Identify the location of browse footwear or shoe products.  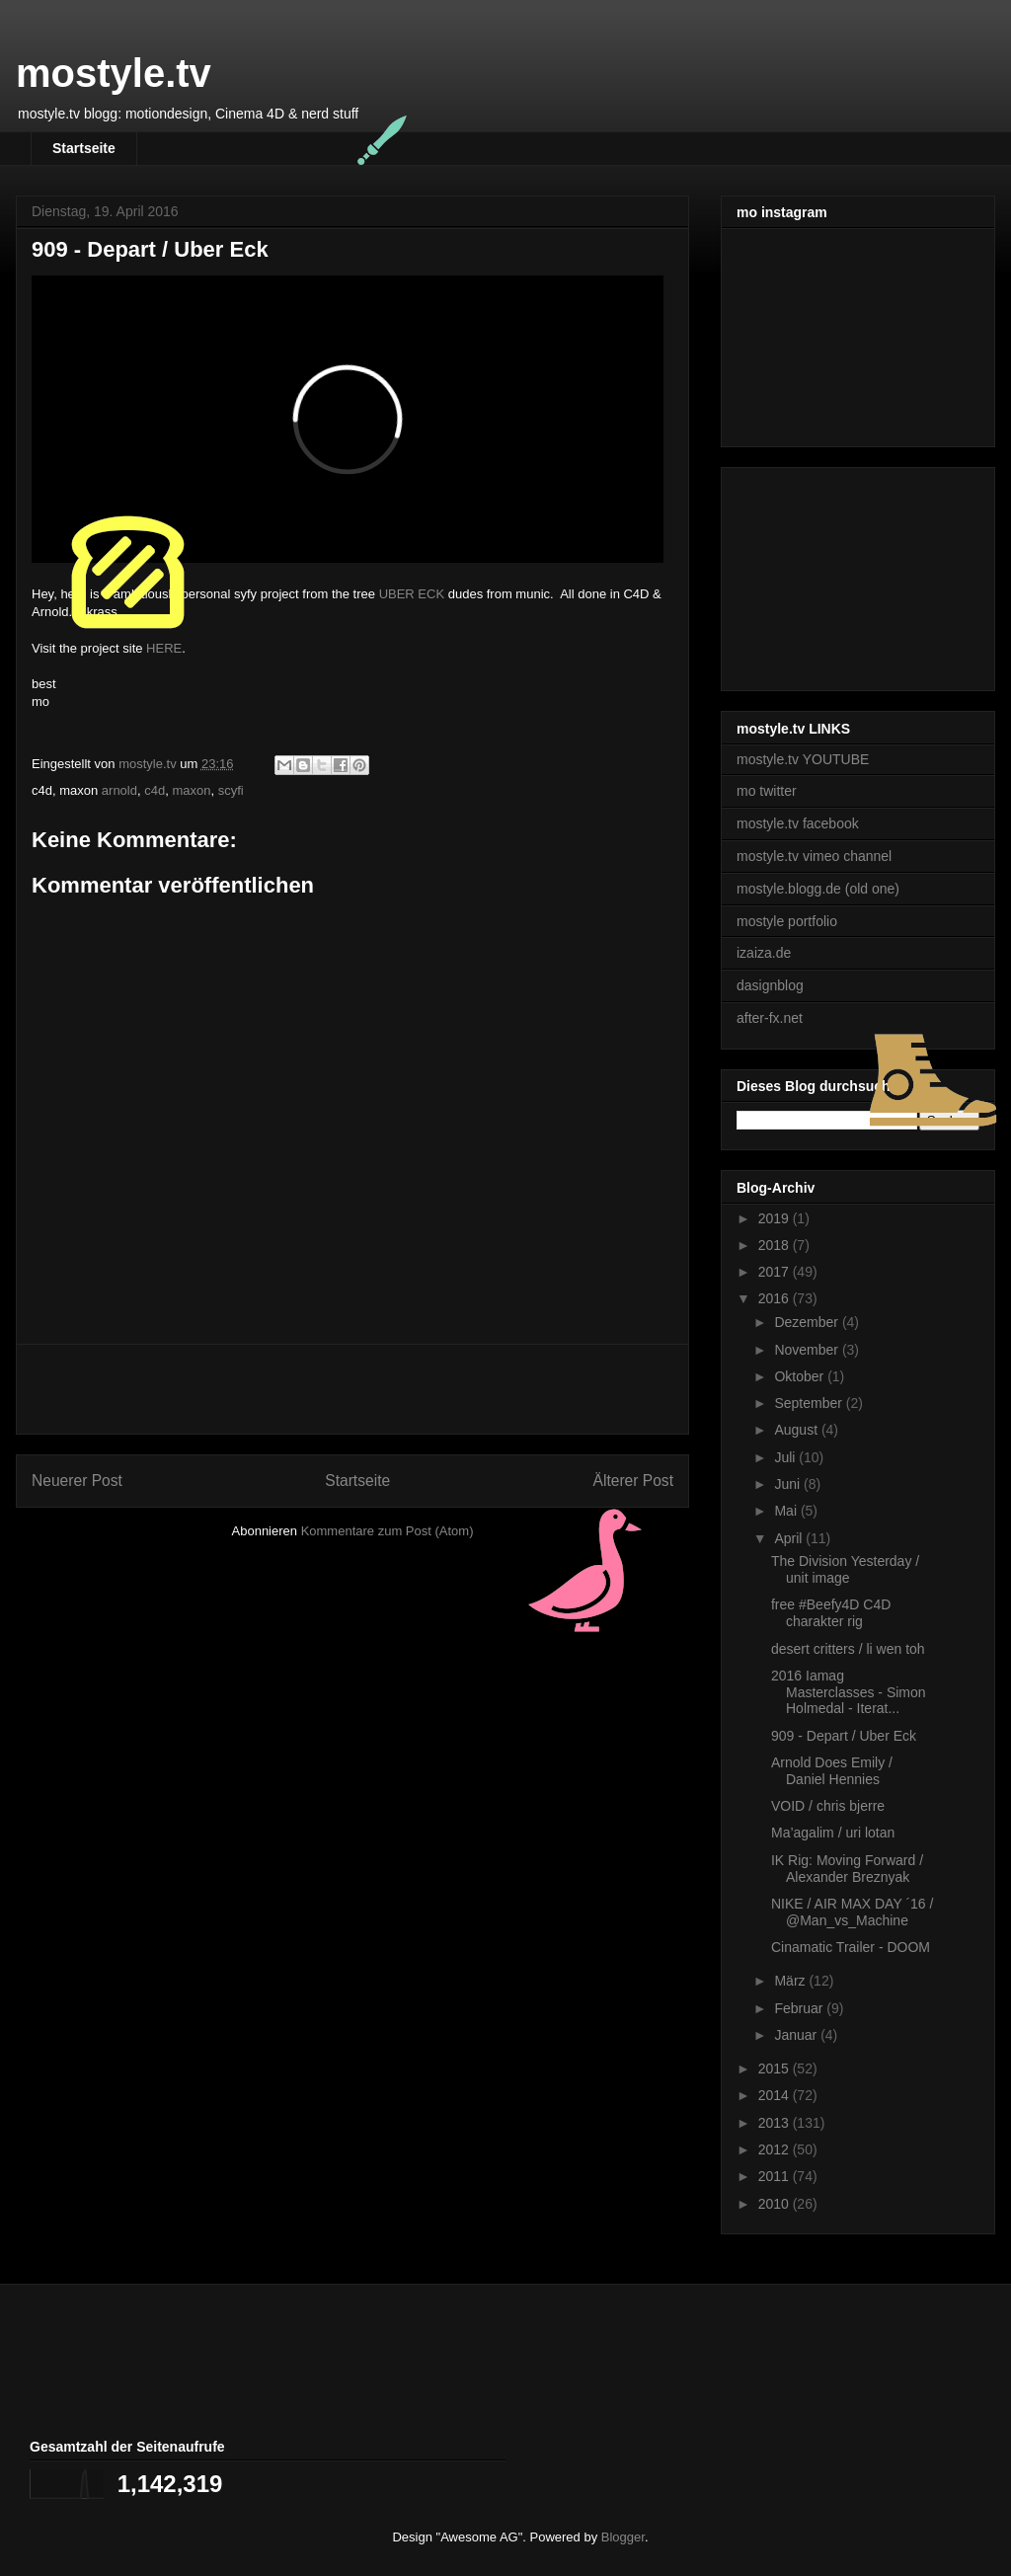
(933, 1080).